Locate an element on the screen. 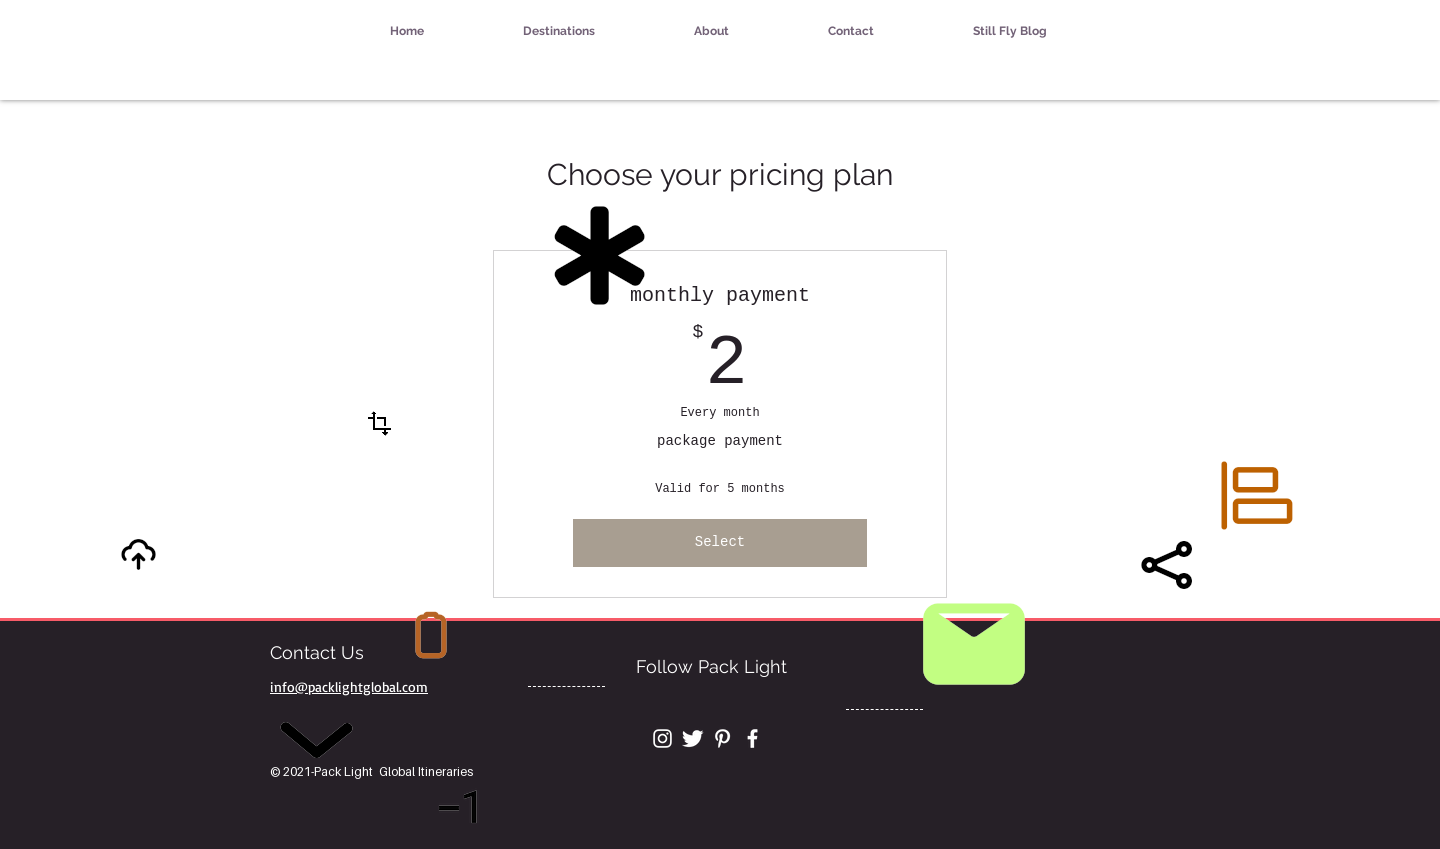 Image resolution: width=1440 pixels, height=849 pixels. transform or resize an image is located at coordinates (379, 423).